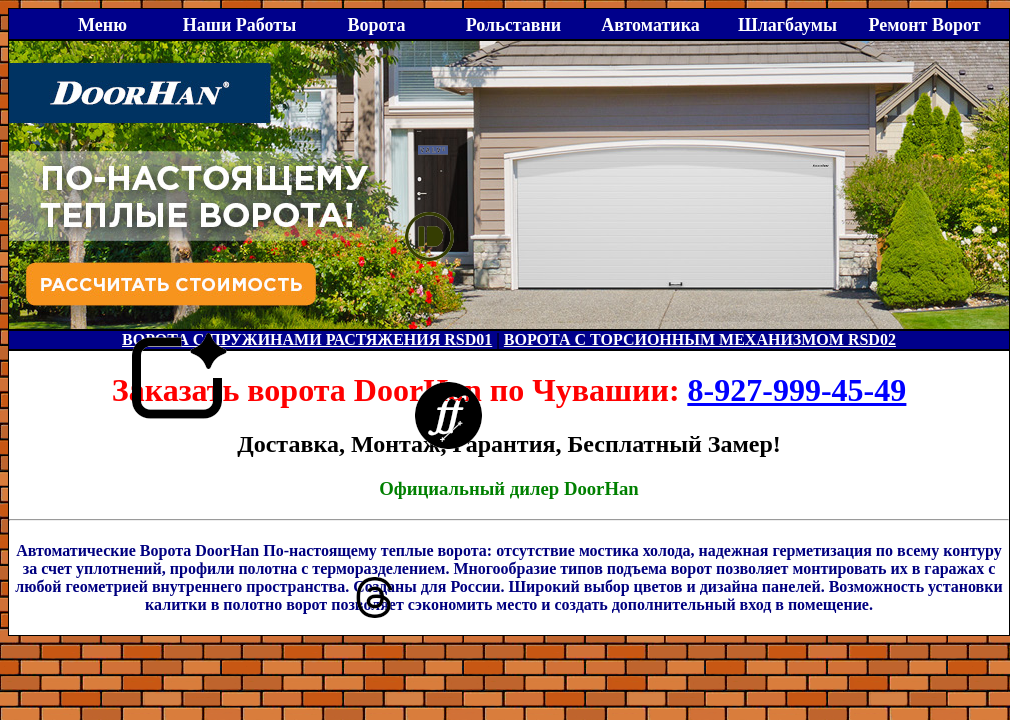 This screenshot has height=720, width=1010. I want to click on open FontForge font editor application, so click(448, 415).